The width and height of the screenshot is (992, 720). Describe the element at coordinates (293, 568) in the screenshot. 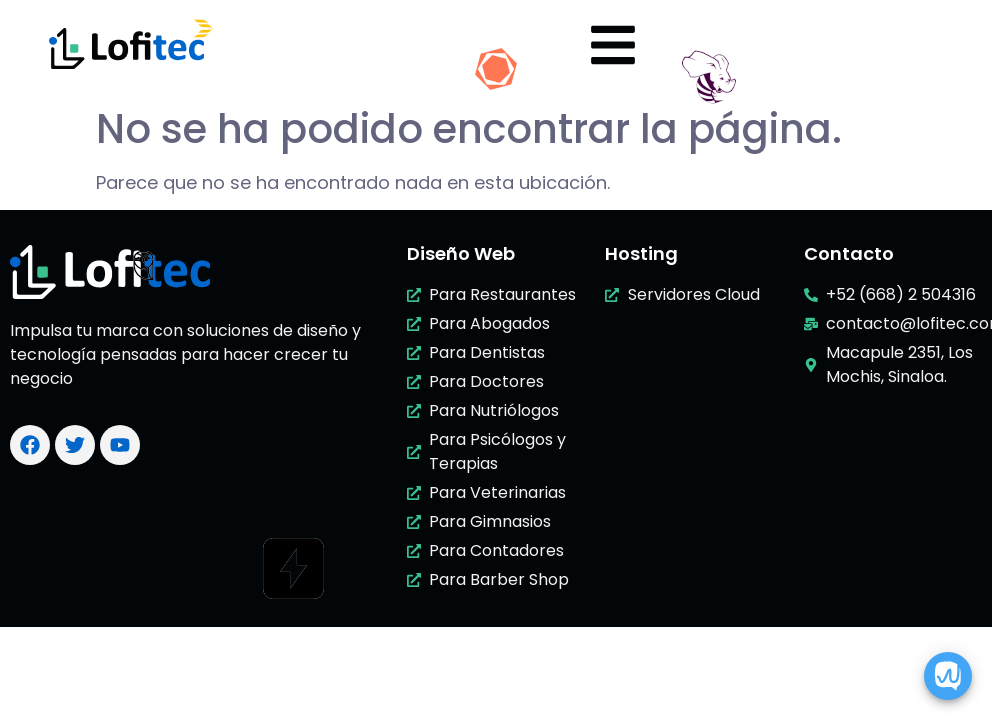

I see `access AED or defibrillator location information` at that location.